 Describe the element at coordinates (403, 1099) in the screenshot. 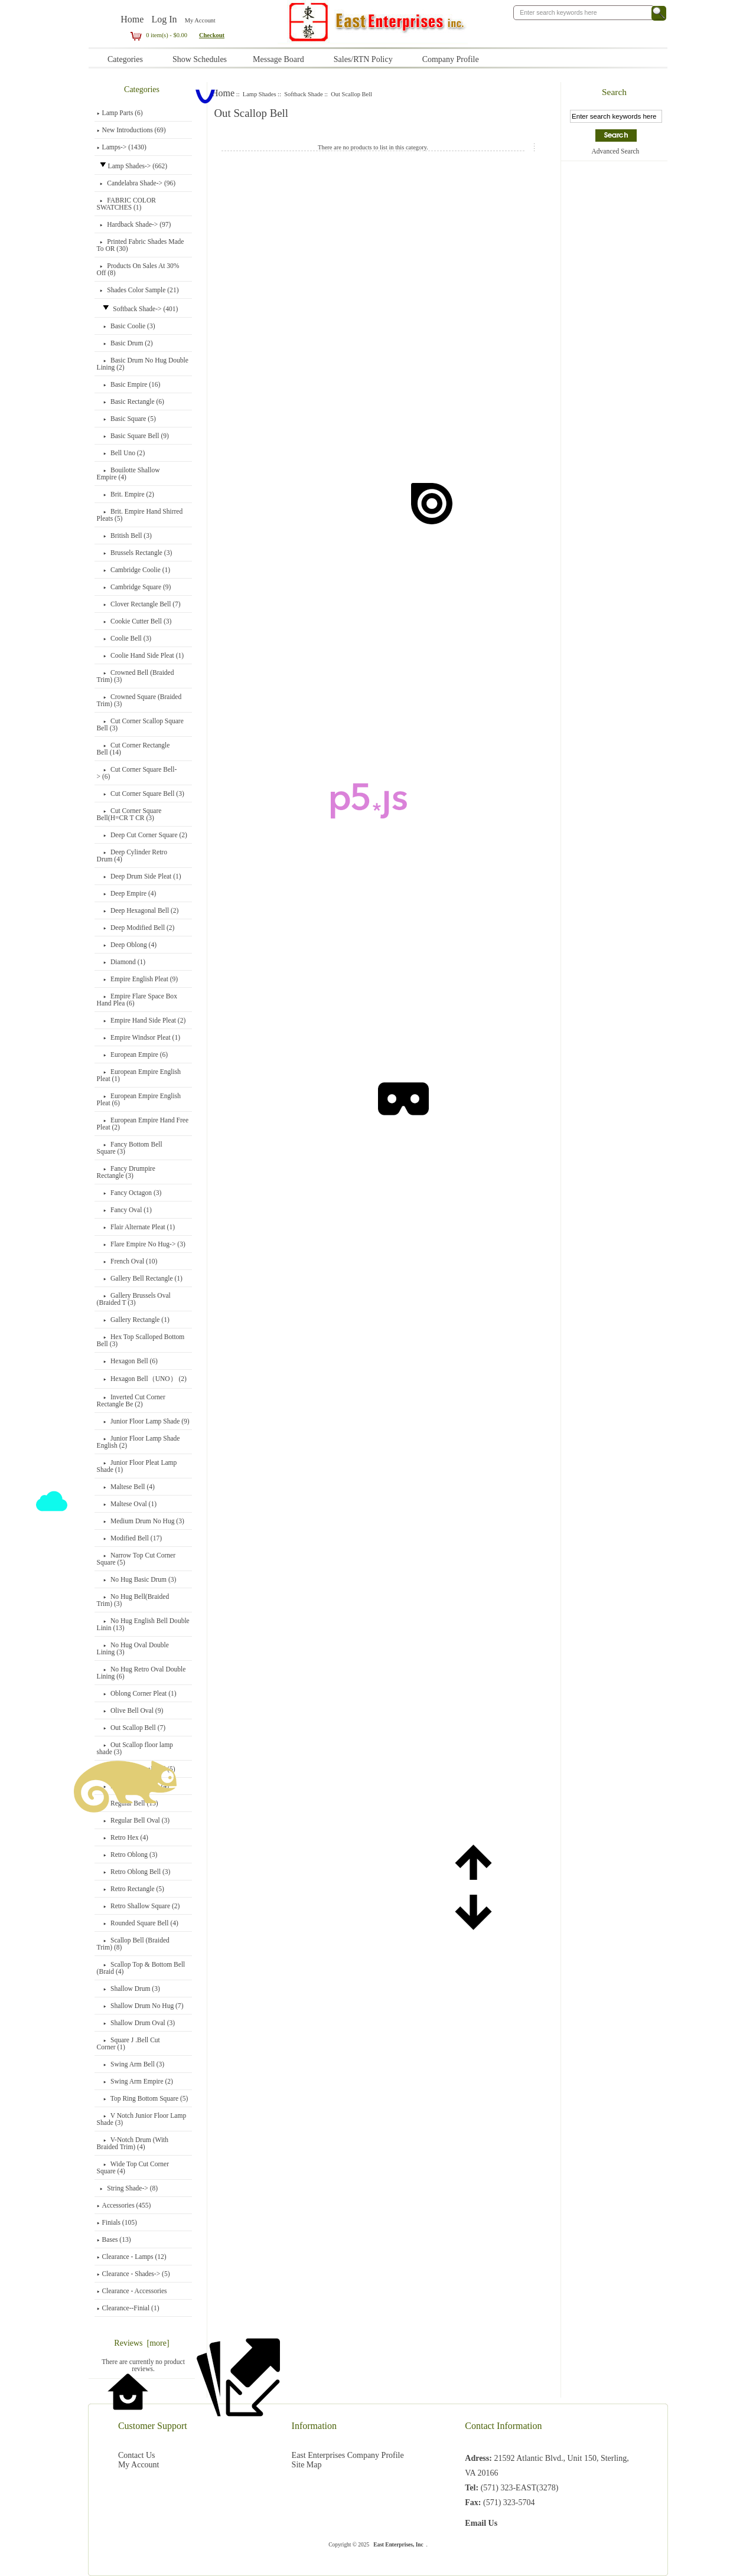

I see `google cardboard VR viewer logo` at that location.